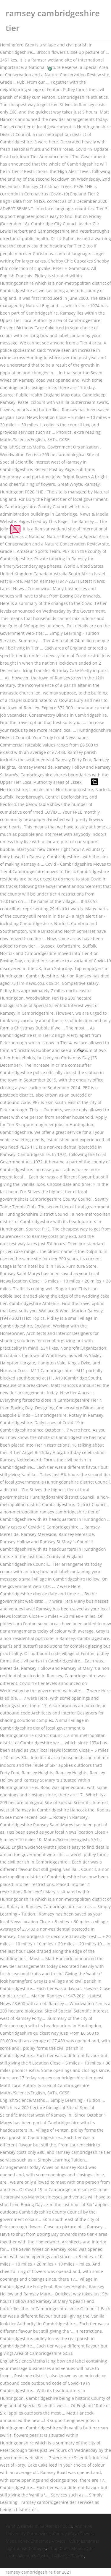 The height and width of the screenshot is (2576, 111). Describe the element at coordinates (15, 529) in the screenshot. I see `mute or disable chat notifications` at that location.